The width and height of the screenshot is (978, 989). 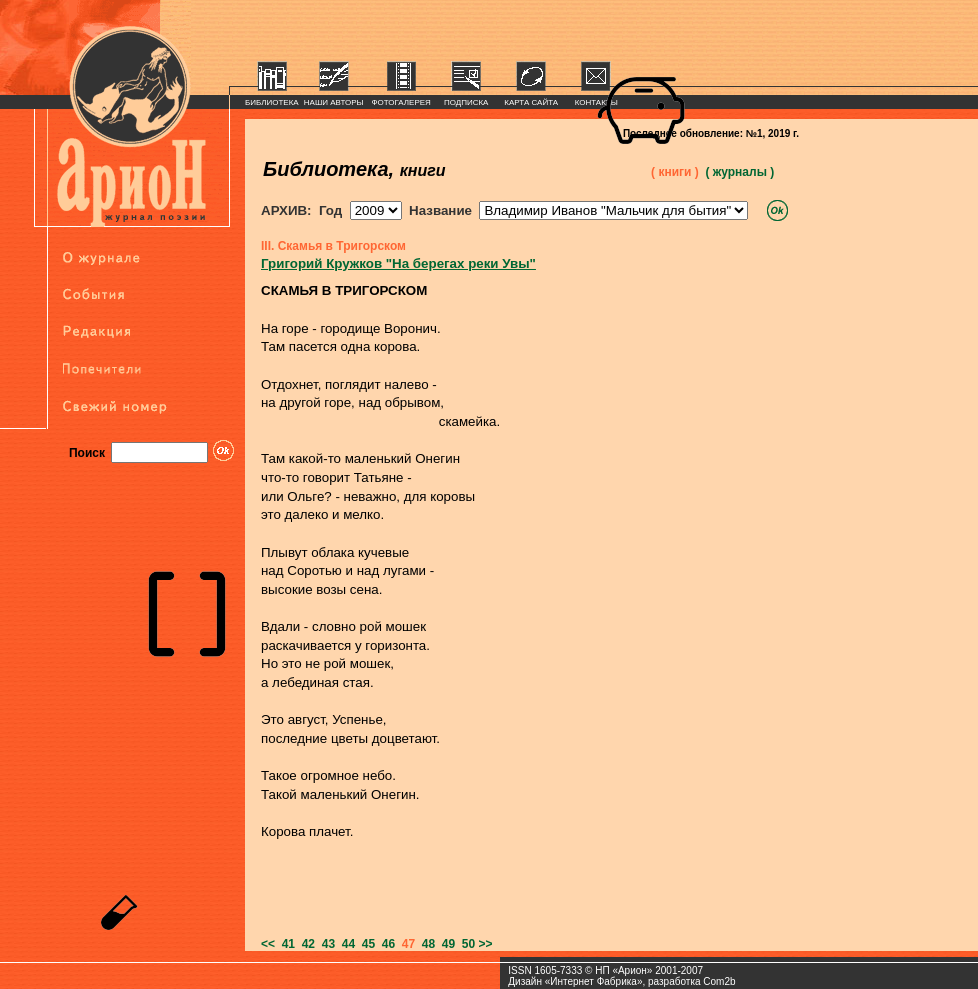 I want to click on insert or edit code brackets, so click(x=187, y=614).